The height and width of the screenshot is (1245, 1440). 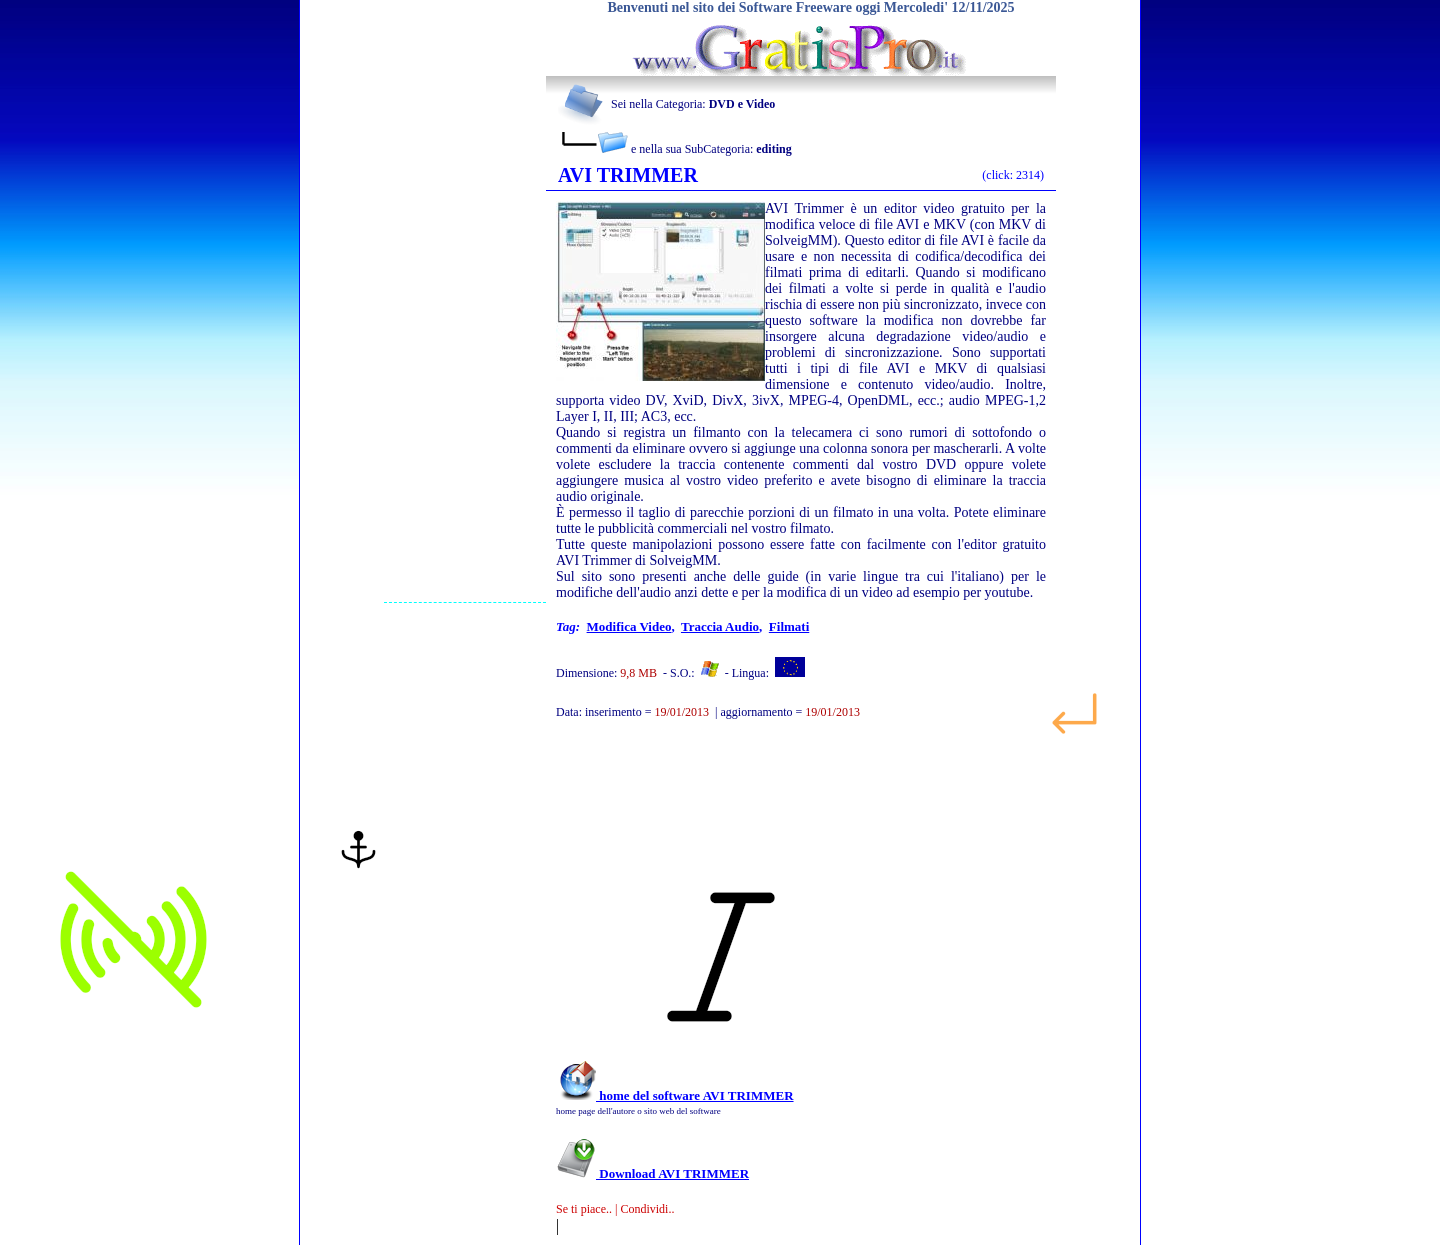 What do you see at coordinates (1074, 713) in the screenshot?
I see `return or go back to previous item` at bounding box center [1074, 713].